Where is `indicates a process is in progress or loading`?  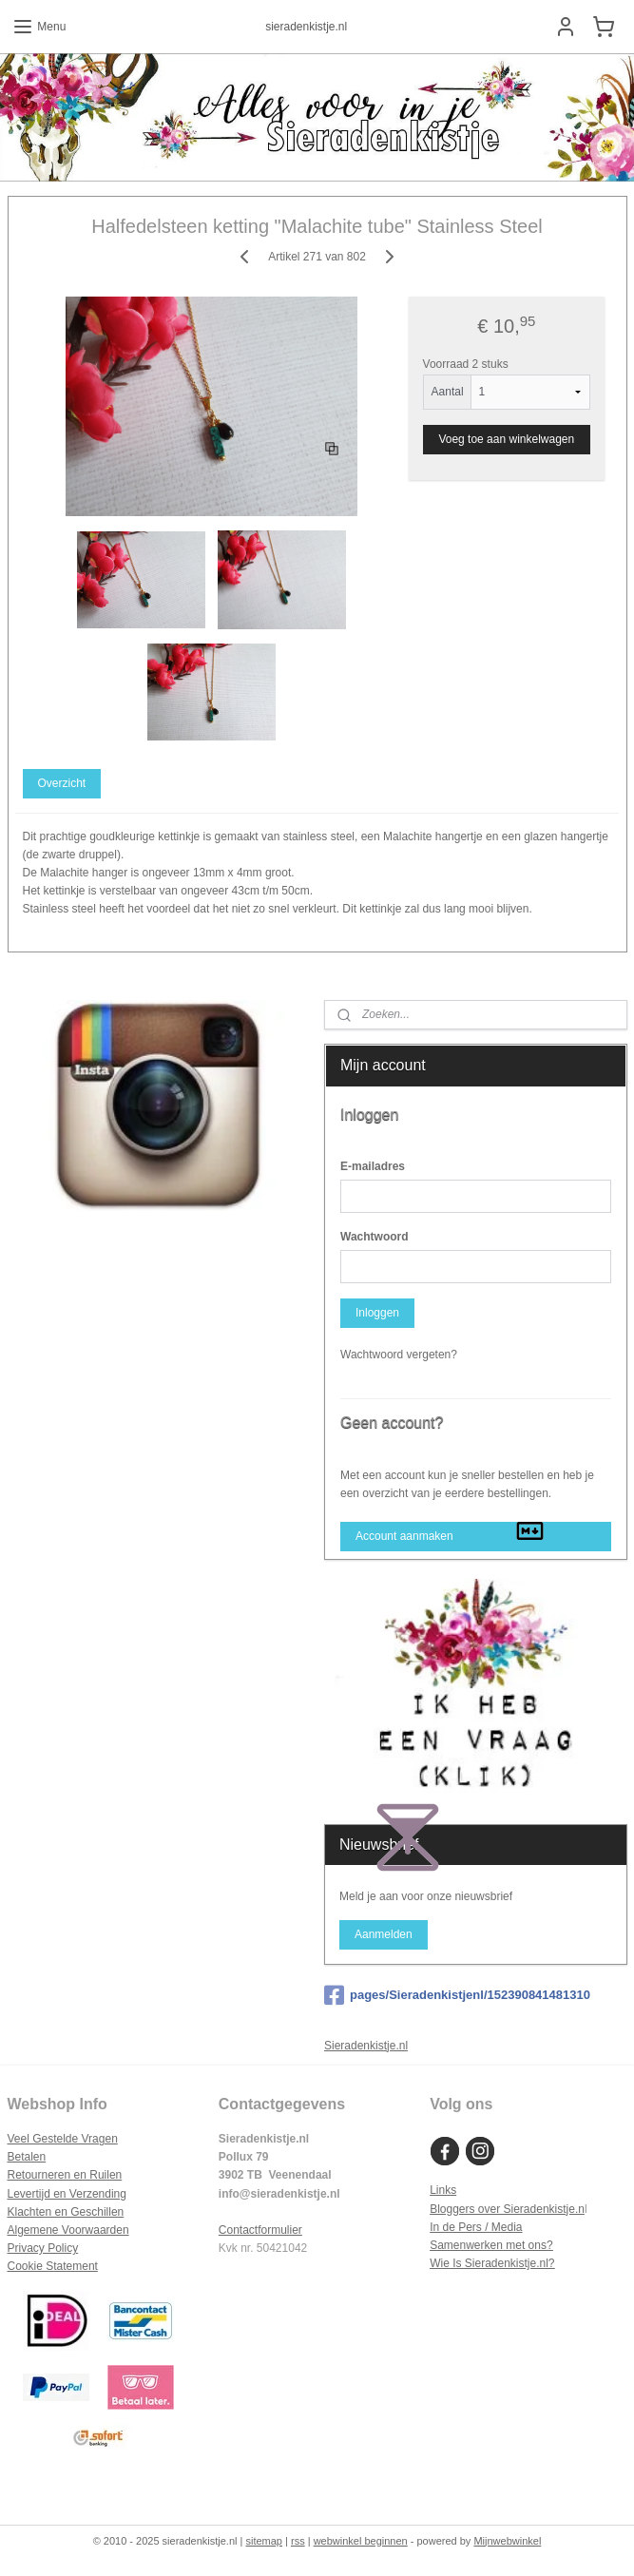
indicates a process is in progress or loading is located at coordinates (408, 1837).